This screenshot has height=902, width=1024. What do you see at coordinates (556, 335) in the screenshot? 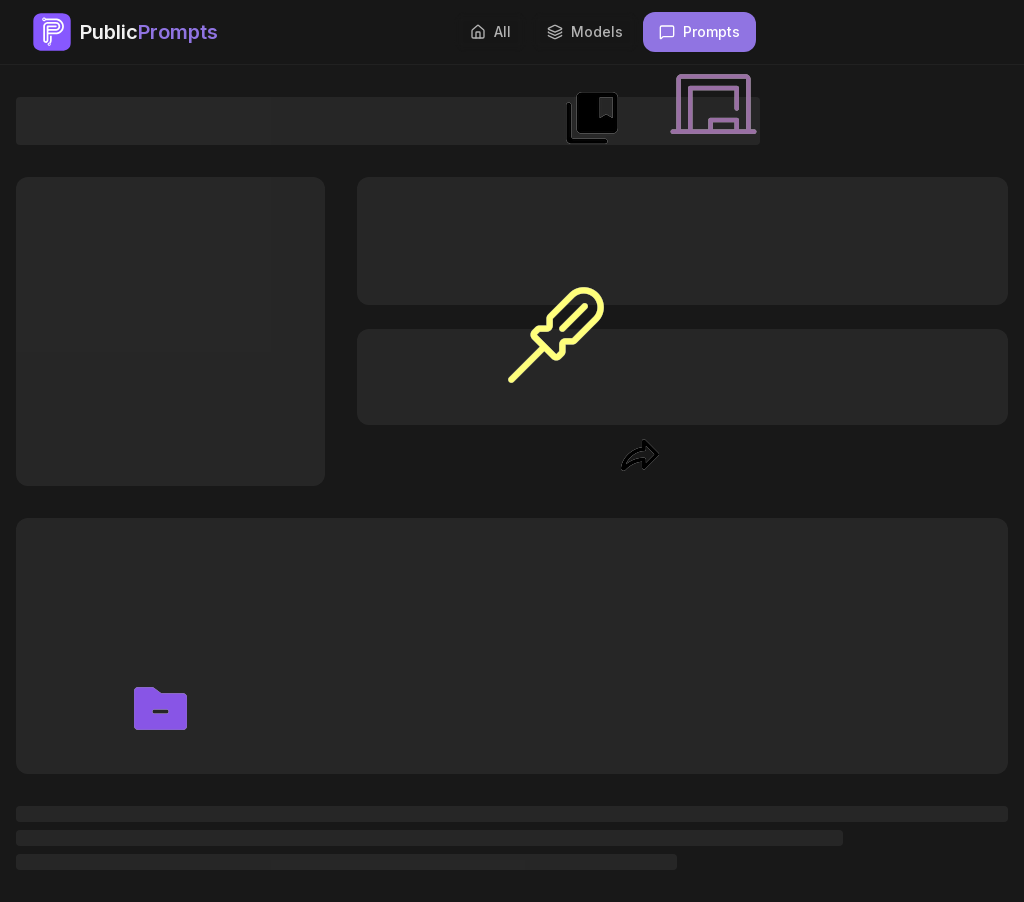
I see `access settings or configuration options` at bounding box center [556, 335].